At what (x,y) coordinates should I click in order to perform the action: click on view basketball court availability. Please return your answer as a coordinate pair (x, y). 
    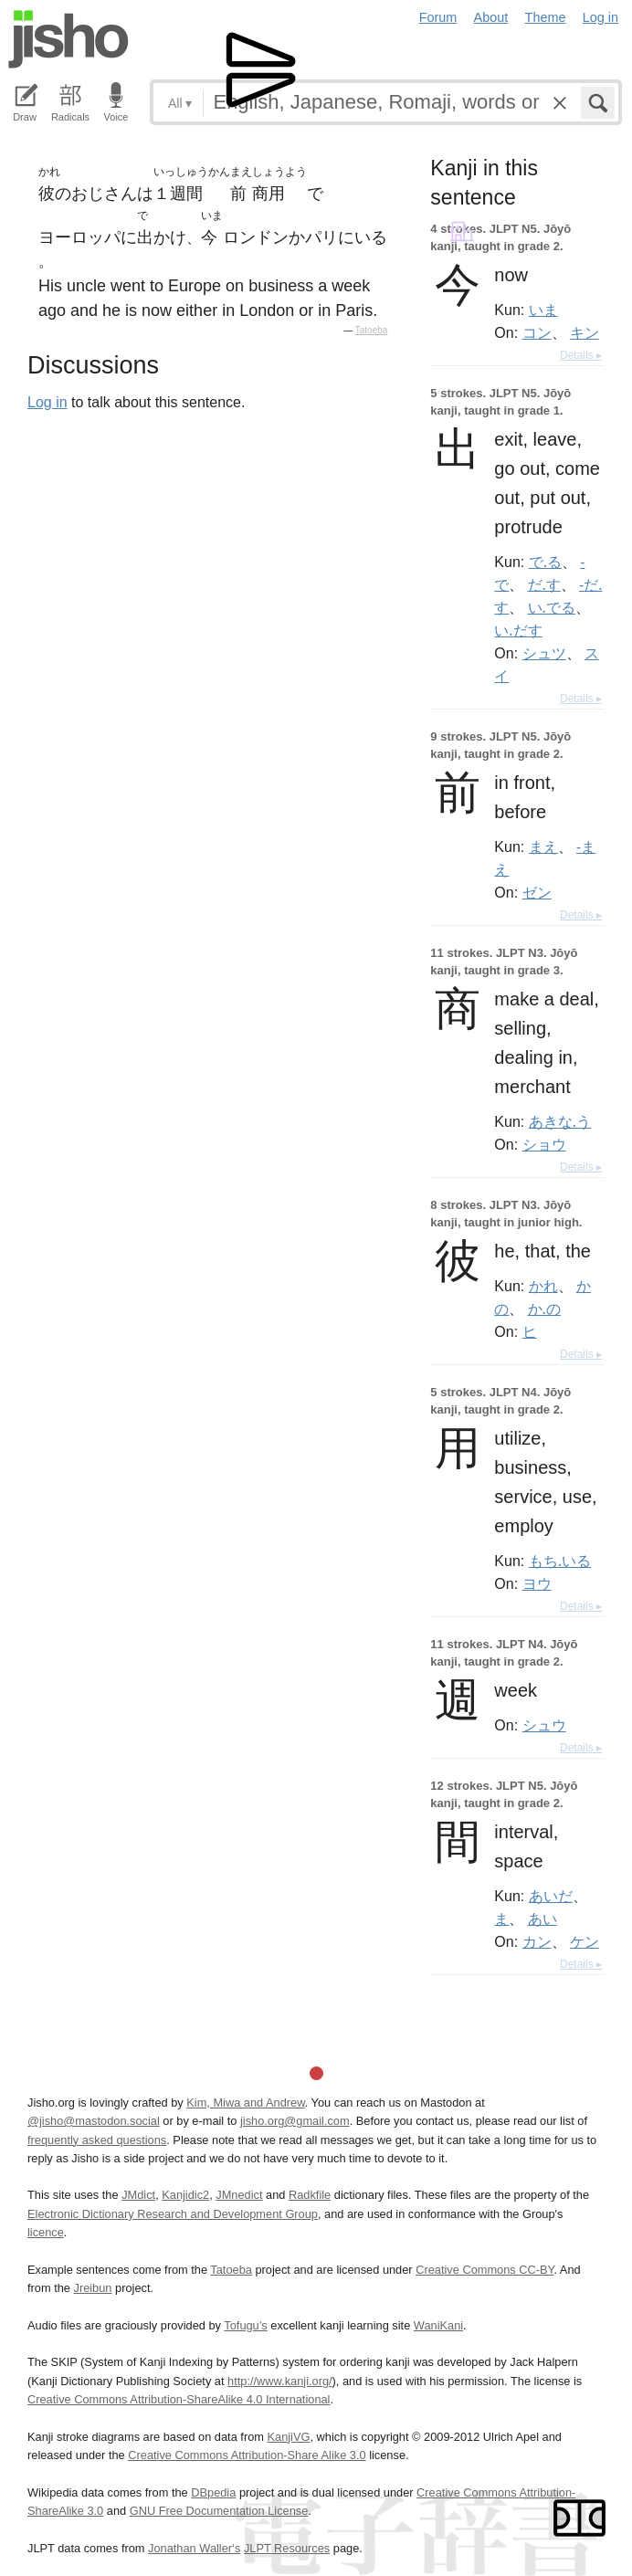
    Looking at the image, I should click on (579, 2518).